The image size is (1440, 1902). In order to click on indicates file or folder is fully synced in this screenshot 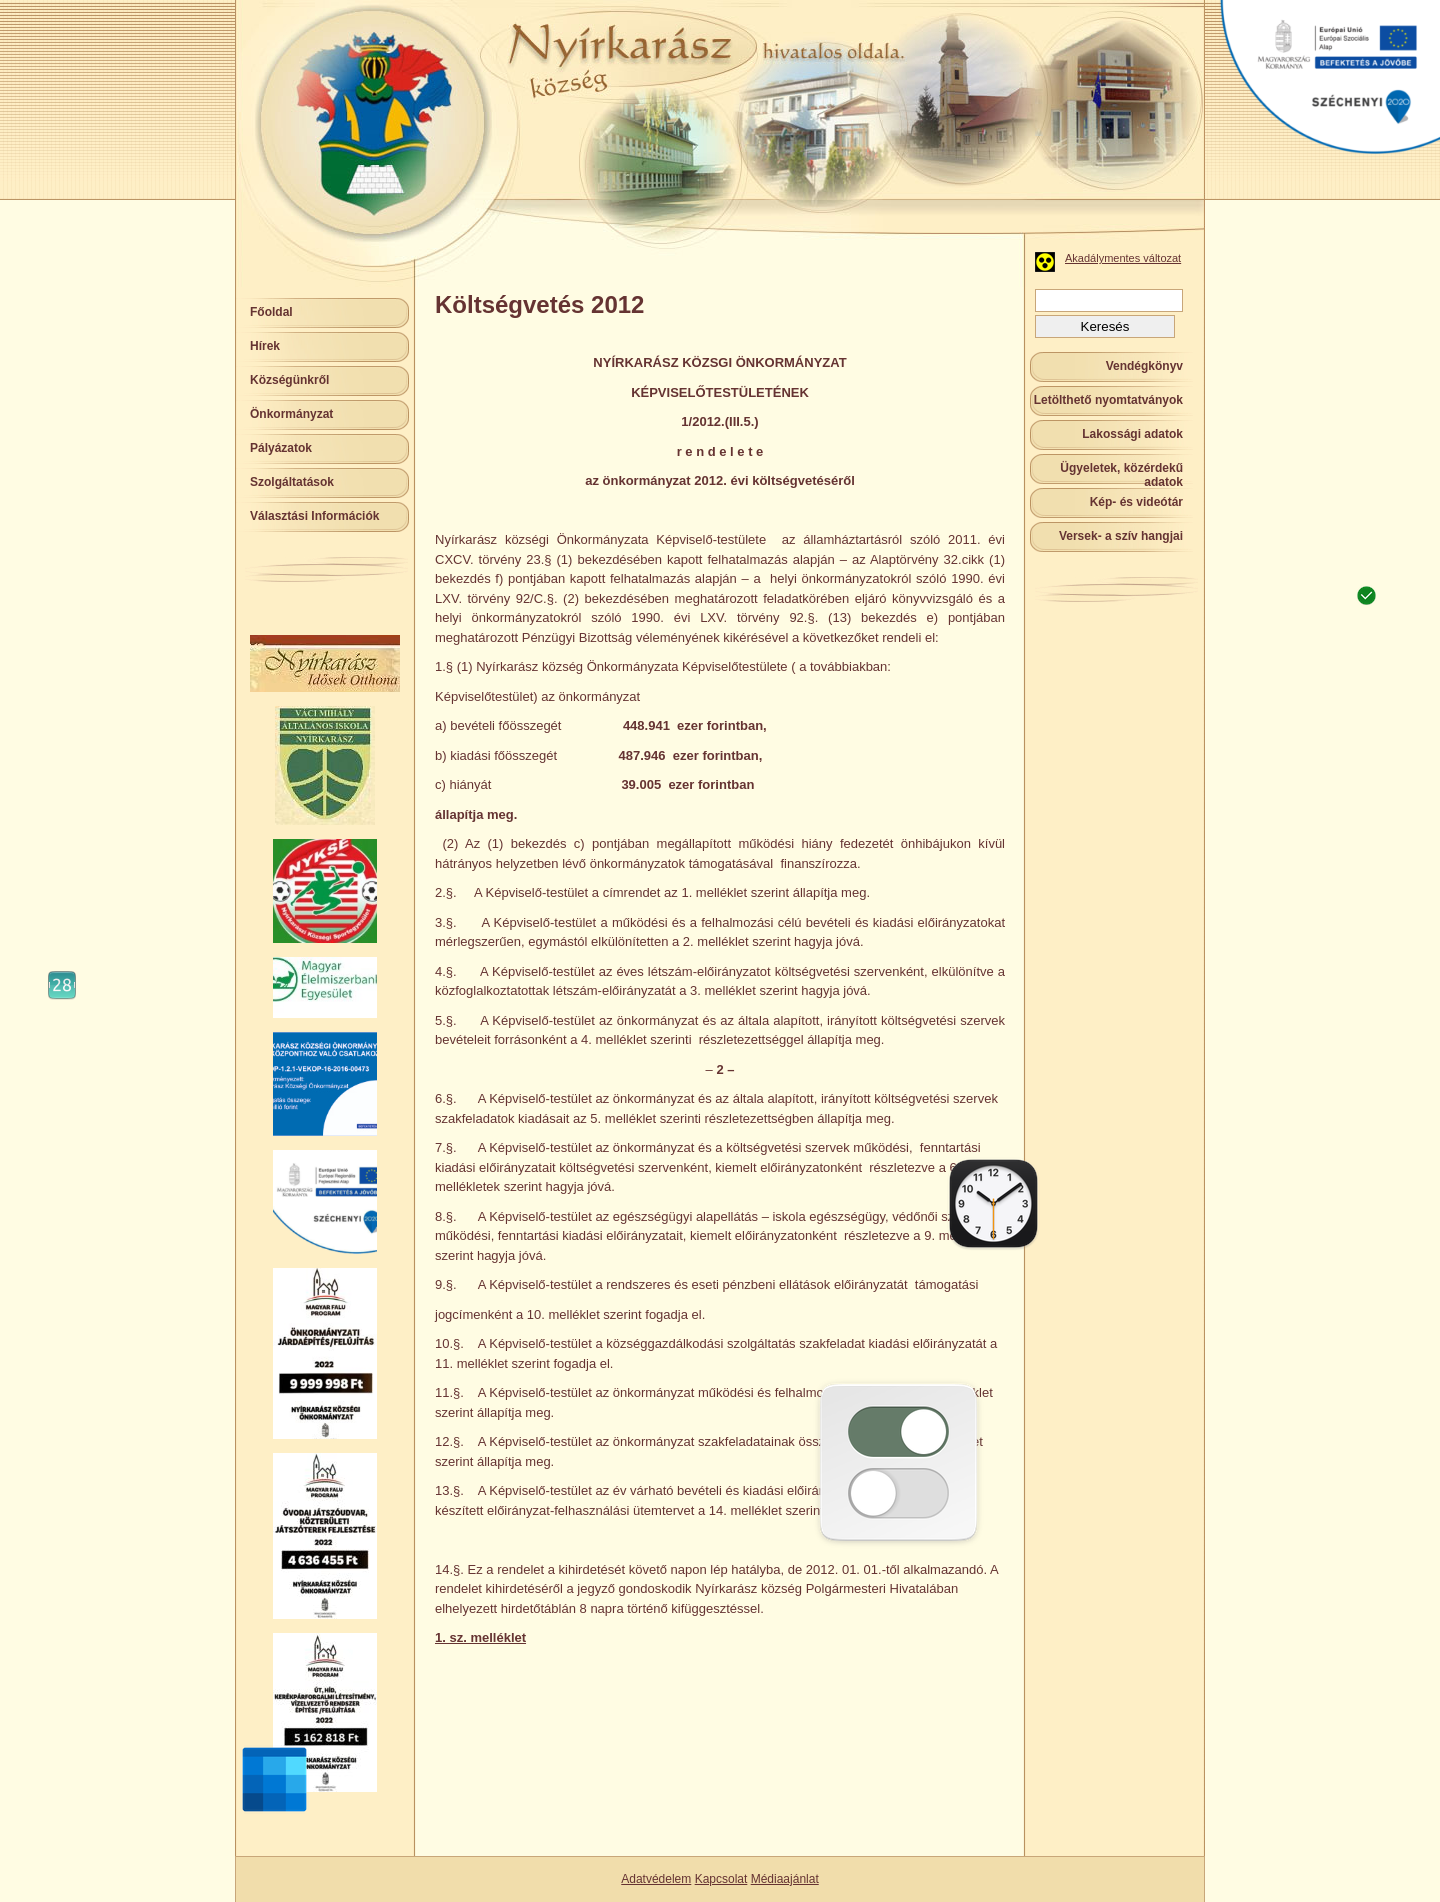, I will do `click(1366, 595)`.